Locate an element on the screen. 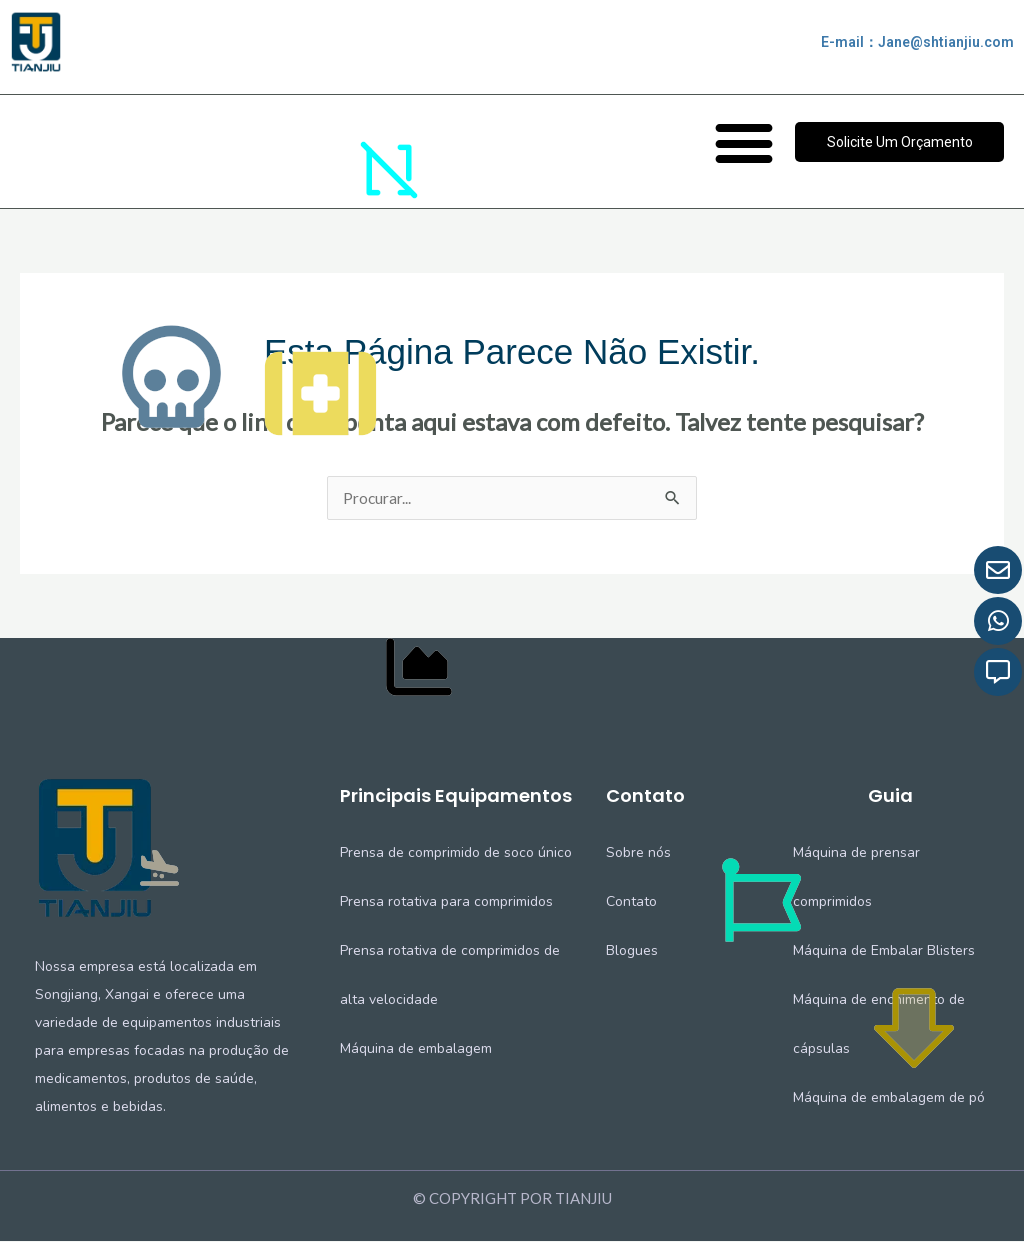  disable code block or syntax formatting is located at coordinates (389, 170).